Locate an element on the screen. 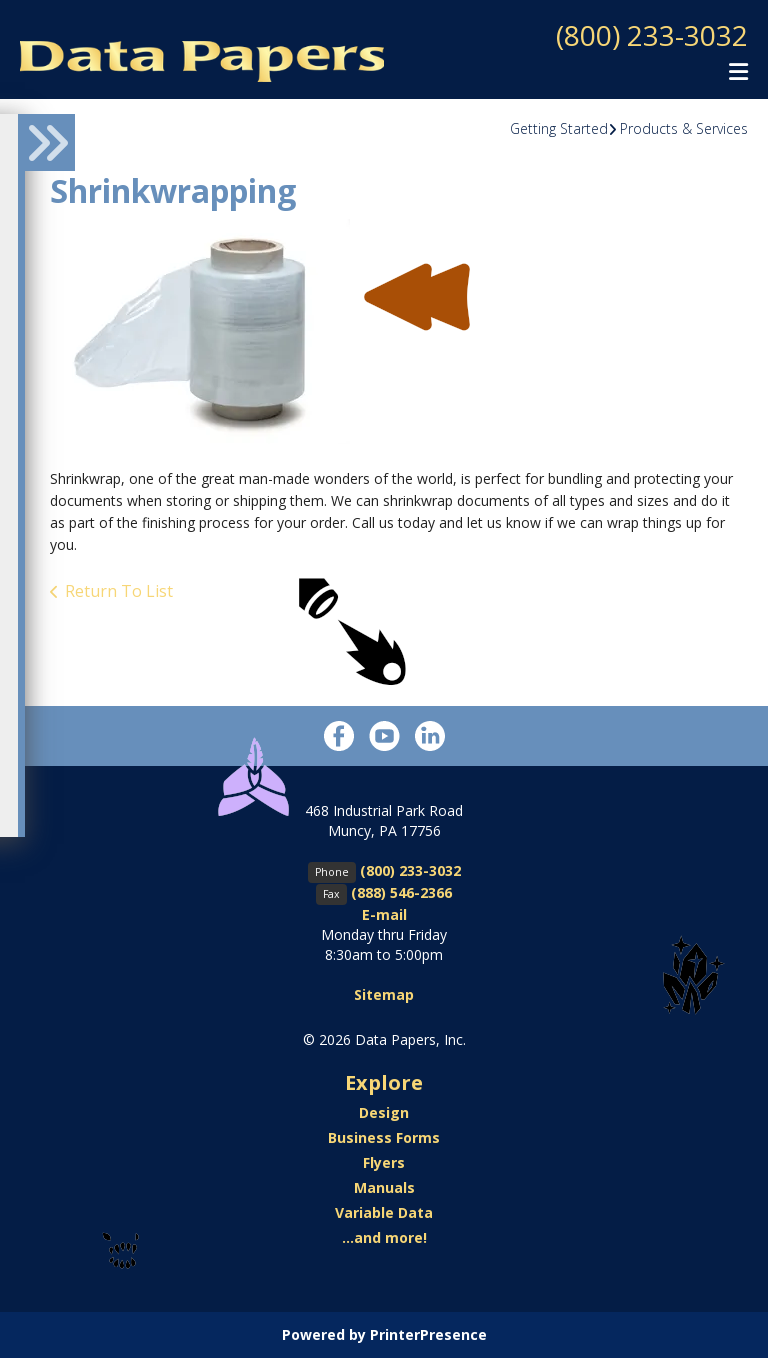 The image size is (768, 1358). indicates a dangerous creature or enemy type is located at coordinates (120, 1249).